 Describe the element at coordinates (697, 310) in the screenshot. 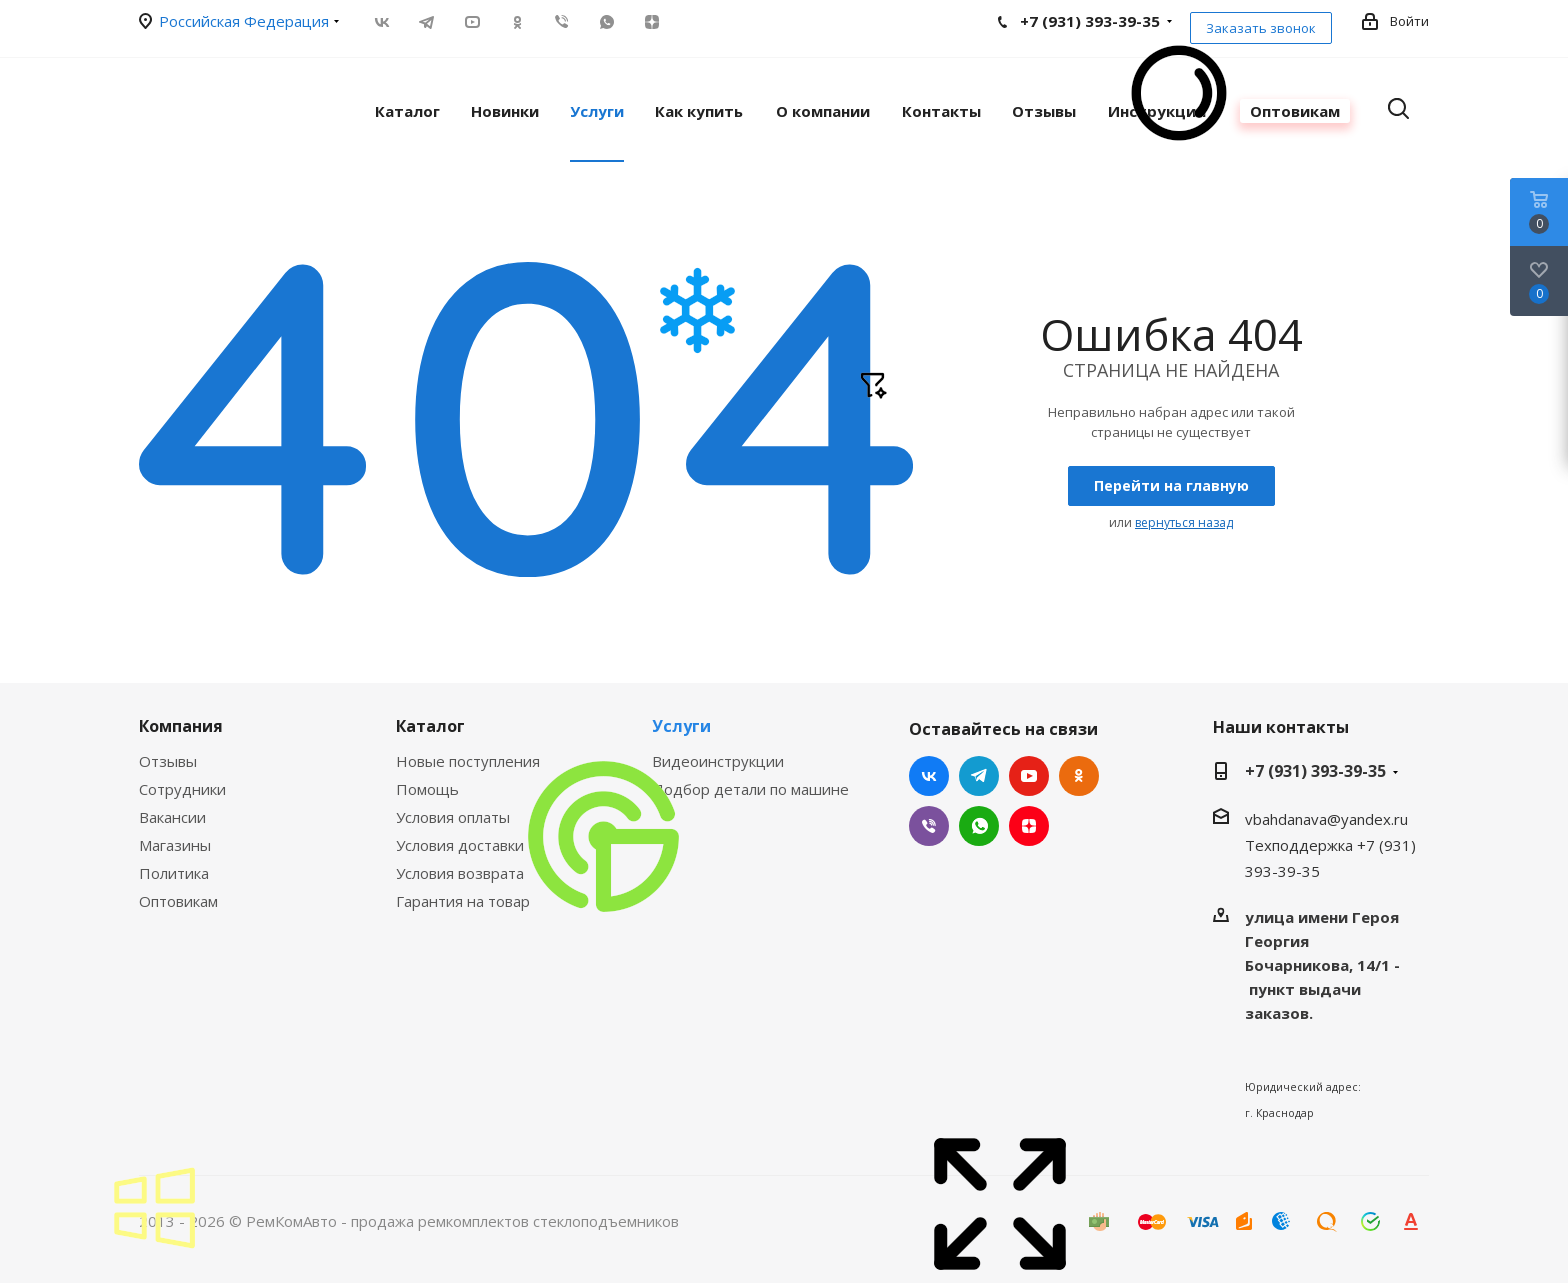

I see `activate cooling or air conditioning mode` at that location.